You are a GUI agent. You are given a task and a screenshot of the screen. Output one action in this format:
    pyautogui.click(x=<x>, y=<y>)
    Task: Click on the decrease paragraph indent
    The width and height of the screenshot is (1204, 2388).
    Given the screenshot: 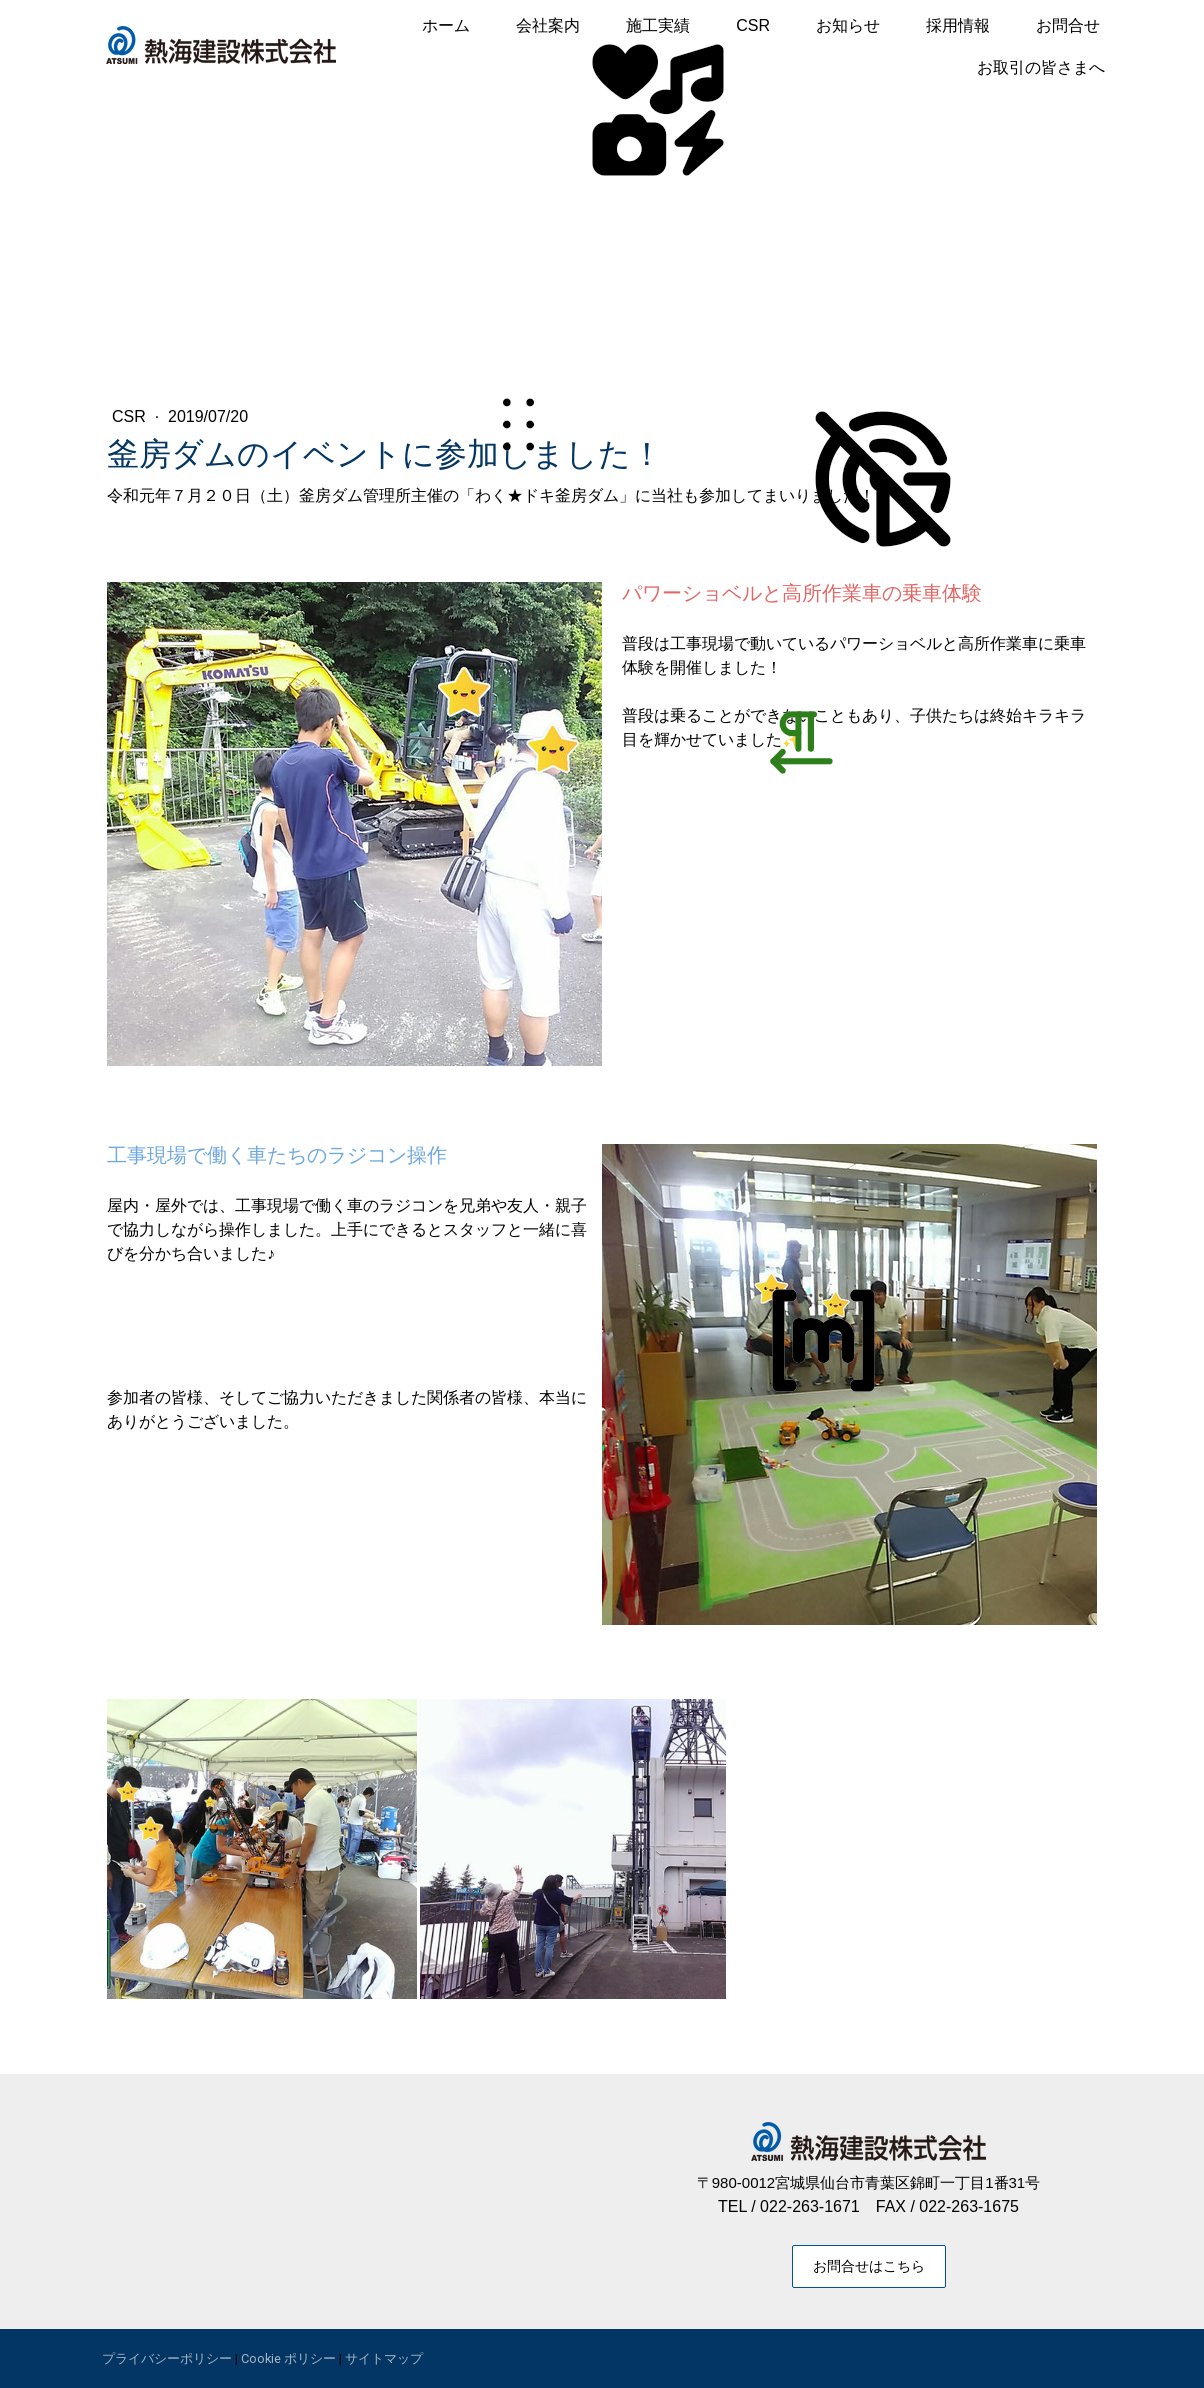 What is the action you would take?
    pyautogui.click(x=801, y=742)
    